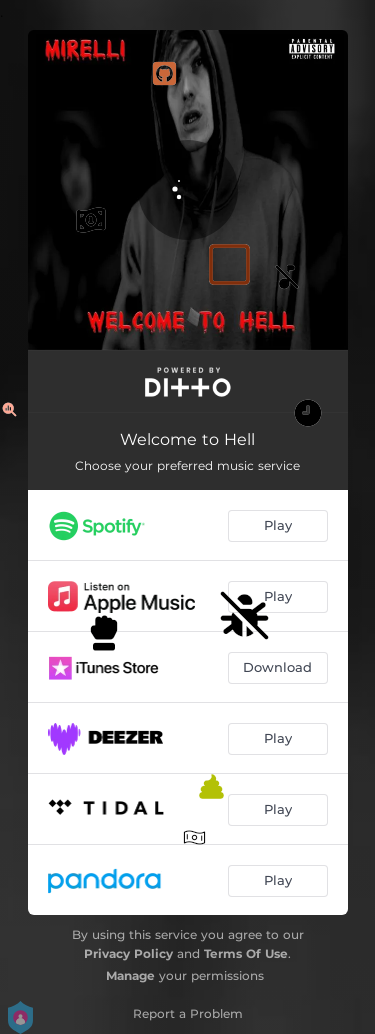 The width and height of the screenshot is (375, 1034). What do you see at coordinates (211, 786) in the screenshot?
I see `add a poop emoji reaction to a message` at bounding box center [211, 786].